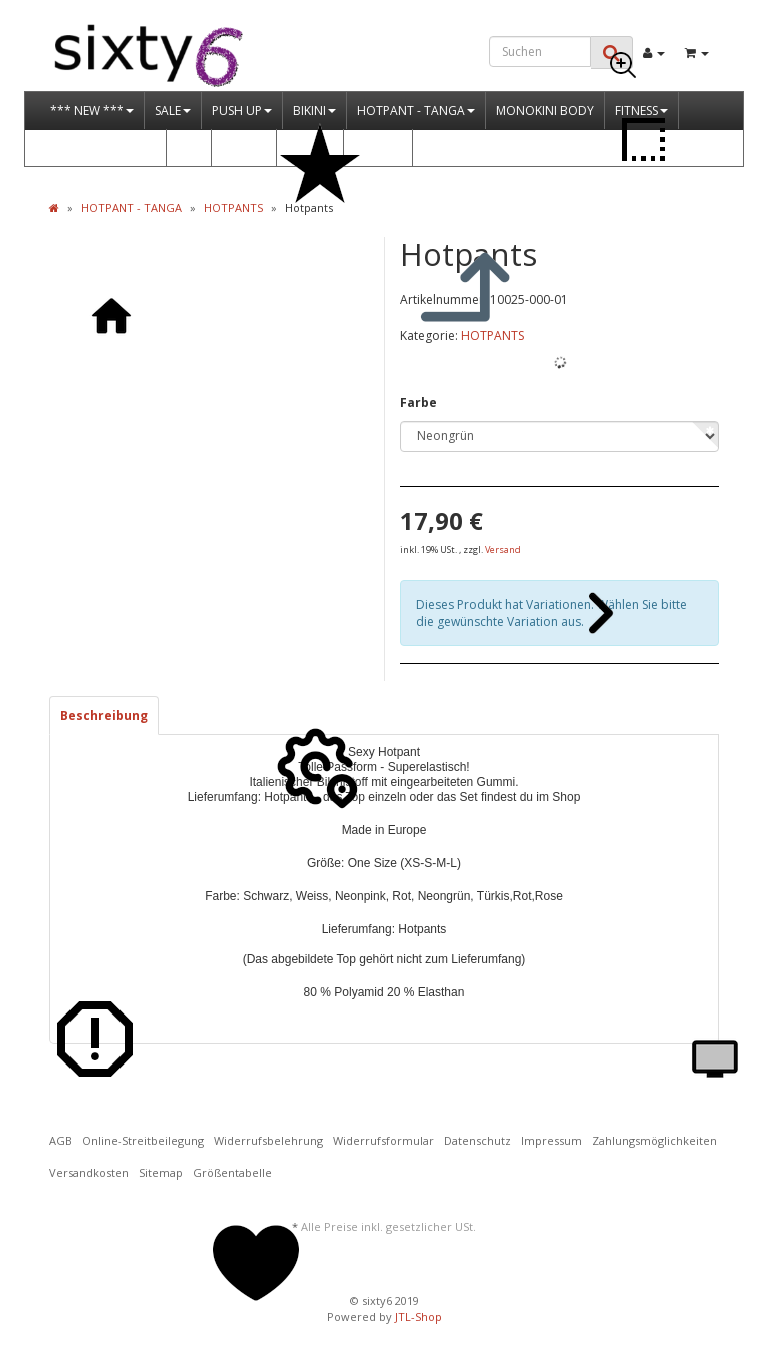 This screenshot has width=768, height=1366. Describe the element at coordinates (623, 65) in the screenshot. I see `zoom in on content` at that location.